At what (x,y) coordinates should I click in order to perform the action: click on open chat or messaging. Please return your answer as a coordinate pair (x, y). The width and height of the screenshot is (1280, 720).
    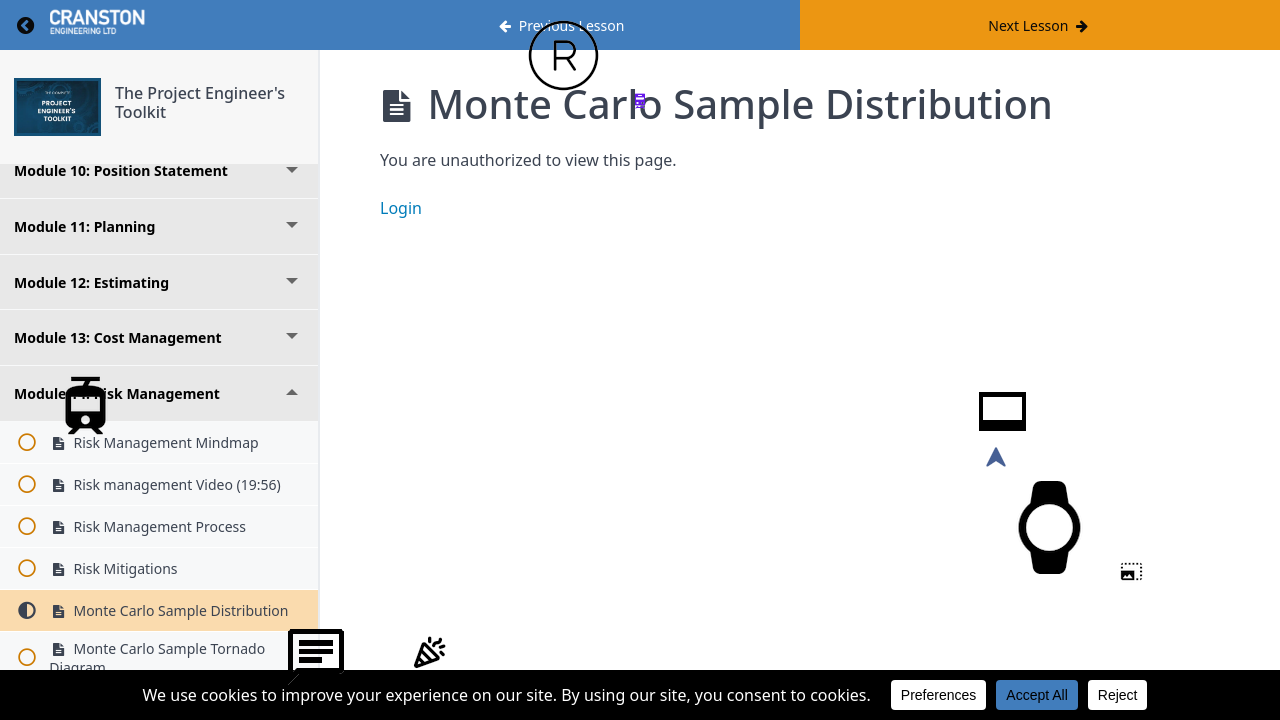
    Looking at the image, I should click on (316, 657).